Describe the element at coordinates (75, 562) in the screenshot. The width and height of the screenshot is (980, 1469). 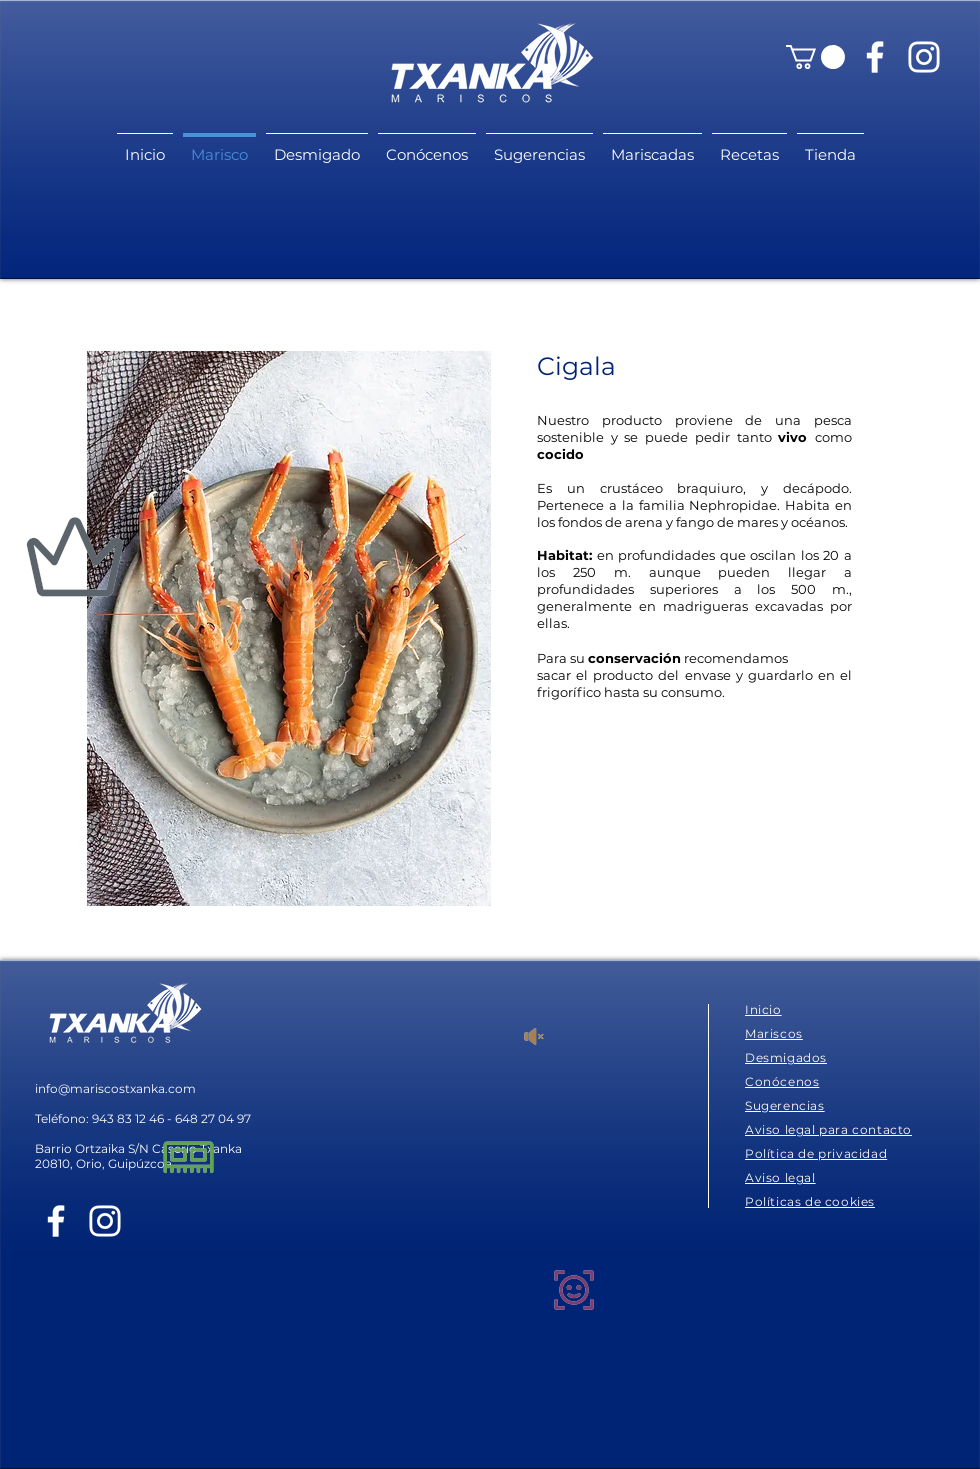
I see `indicates premium or pro membership status` at that location.